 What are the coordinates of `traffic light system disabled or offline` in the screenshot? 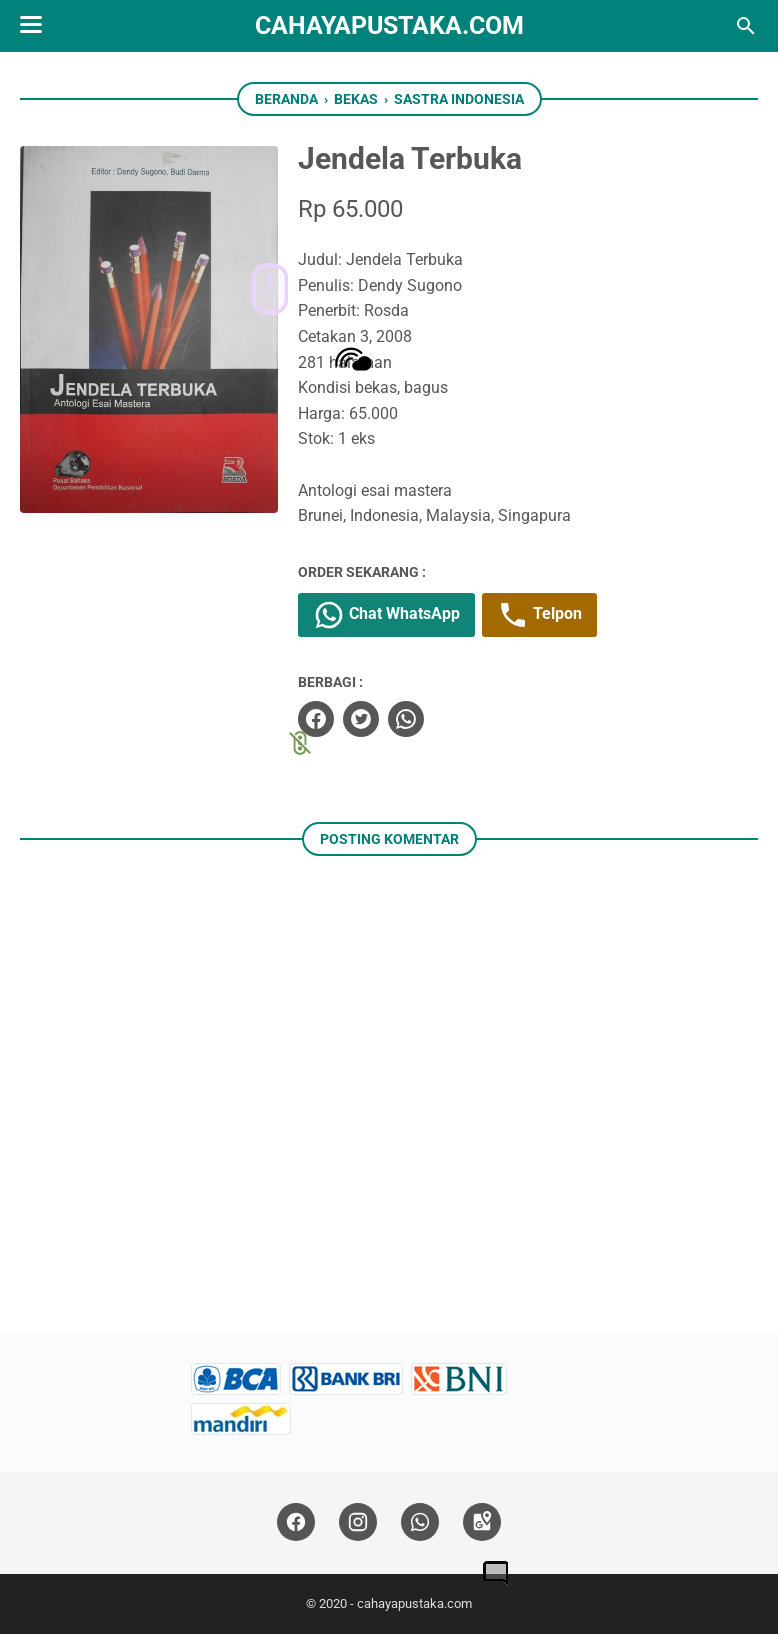 It's located at (300, 743).